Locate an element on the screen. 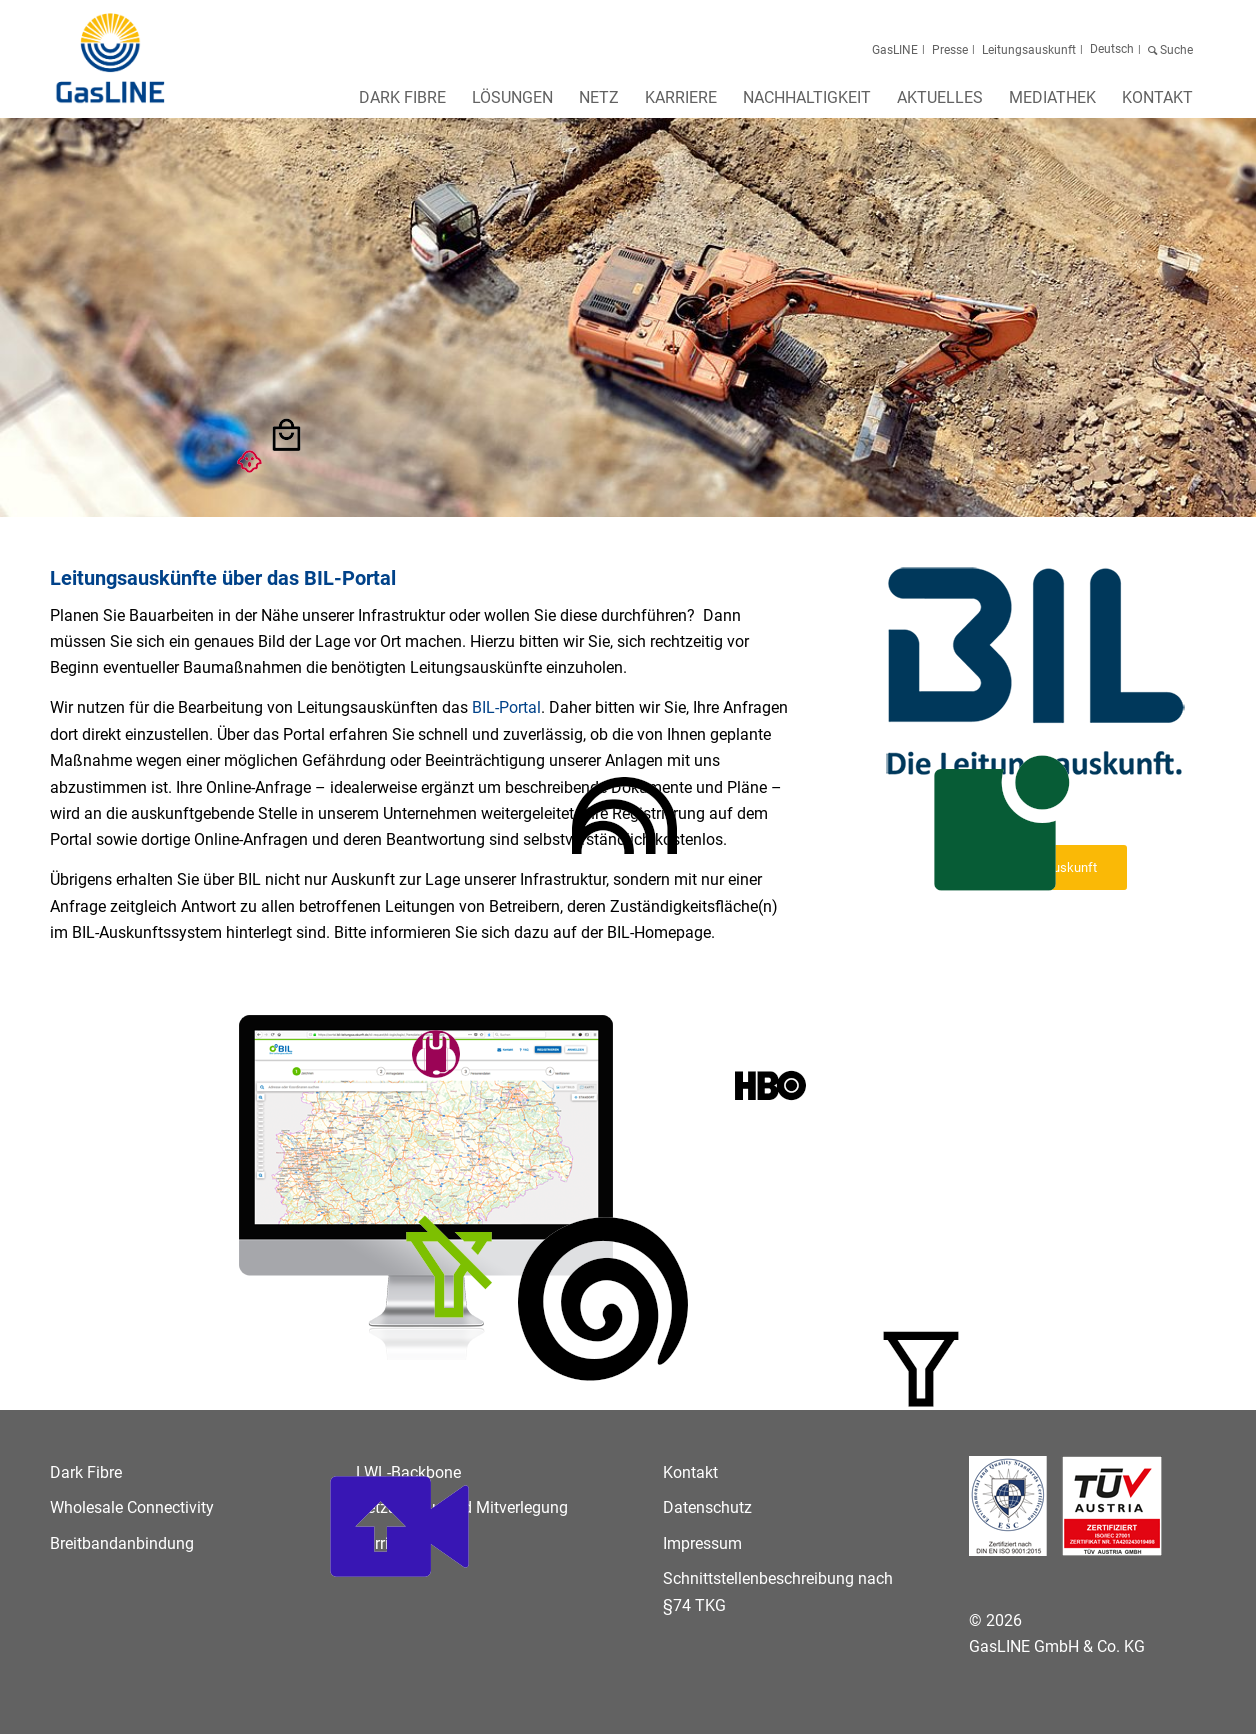 This screenshot has width=1256, height=1734. open NotebookLM app is located at coordinates (624, 815).